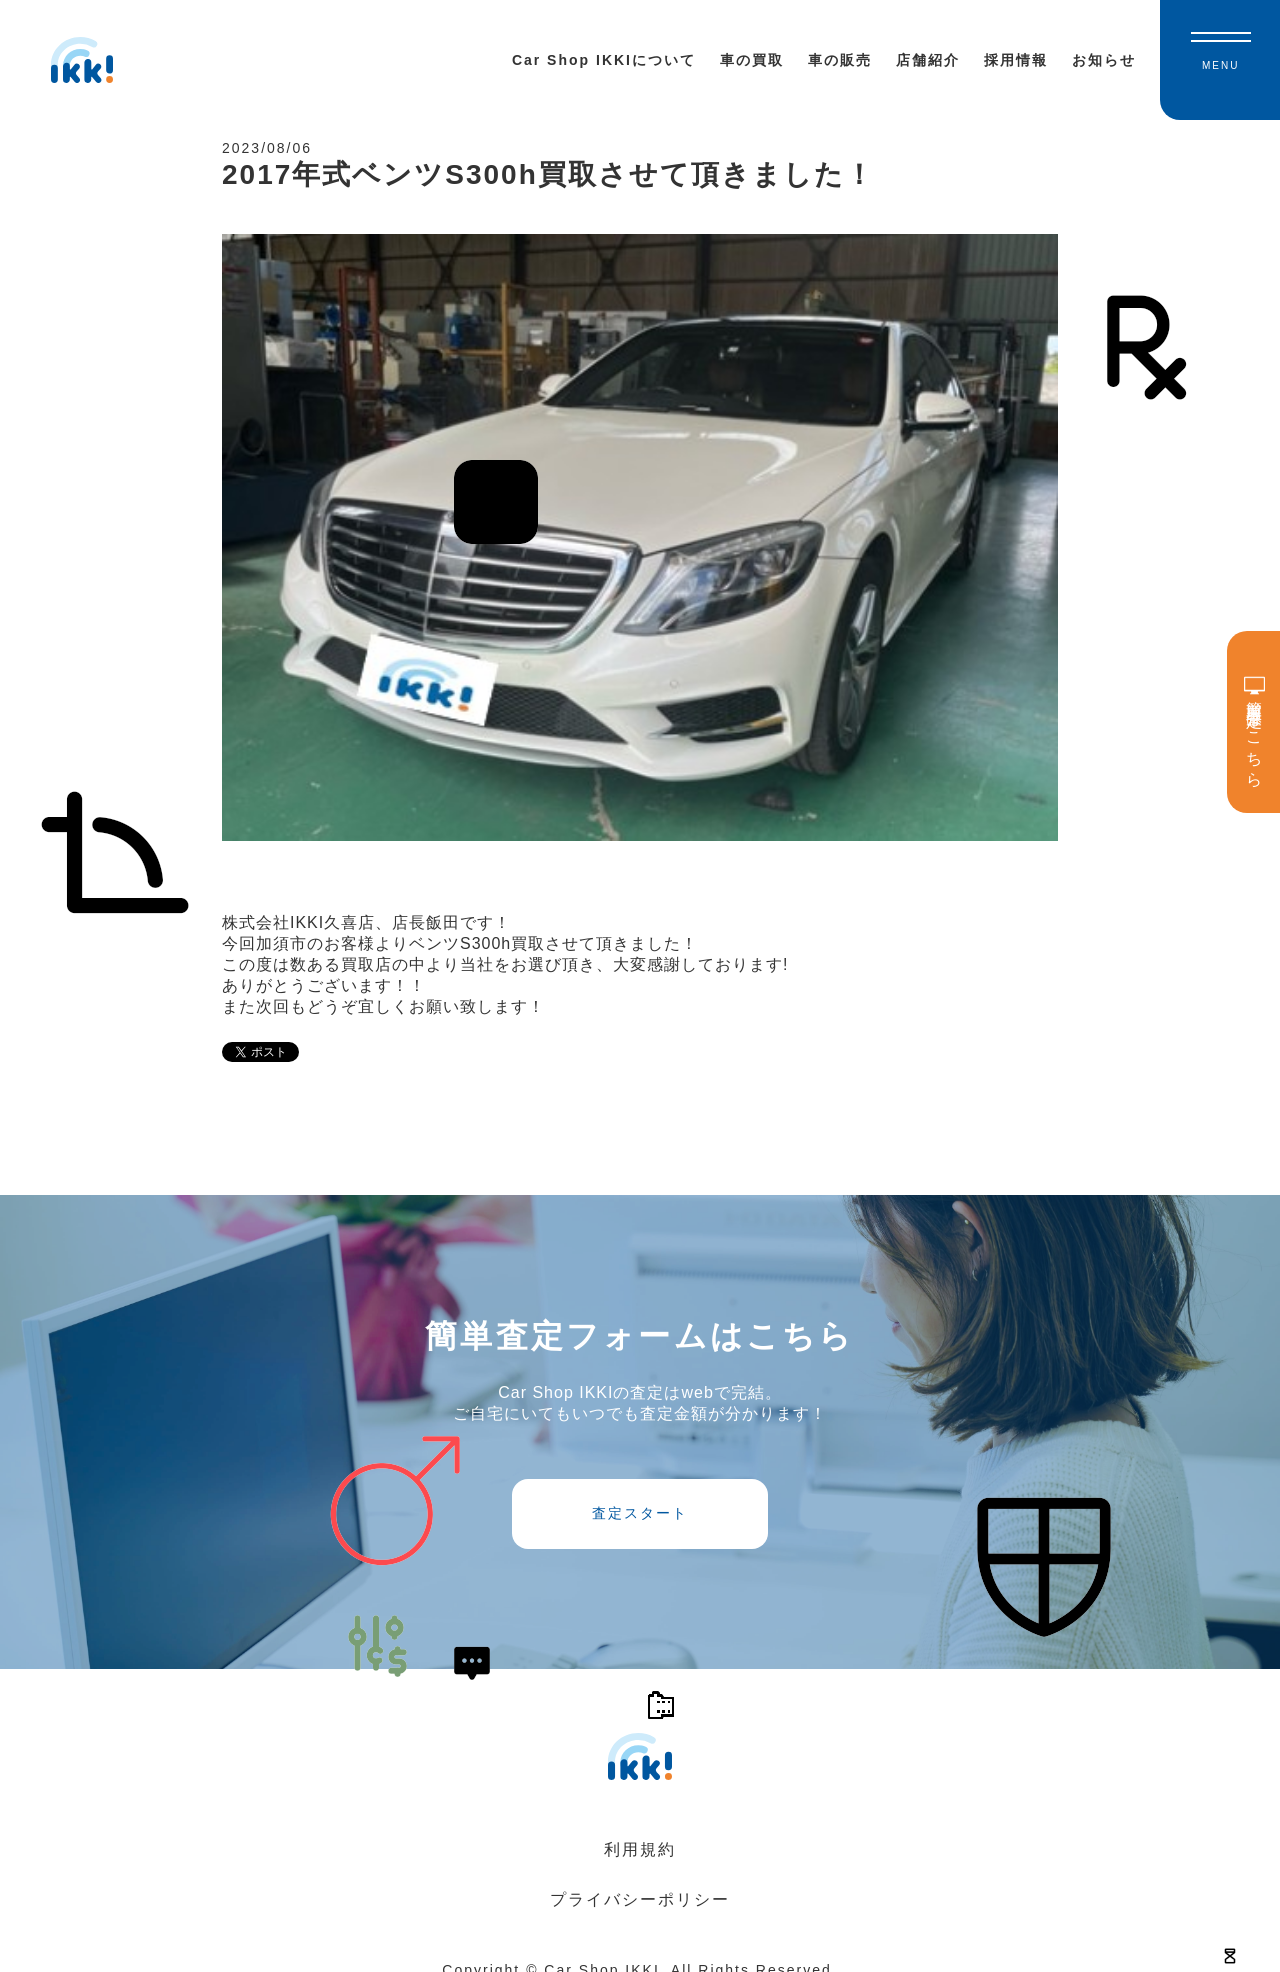  I want to click on open chat or messaging, so click(472, 1662).